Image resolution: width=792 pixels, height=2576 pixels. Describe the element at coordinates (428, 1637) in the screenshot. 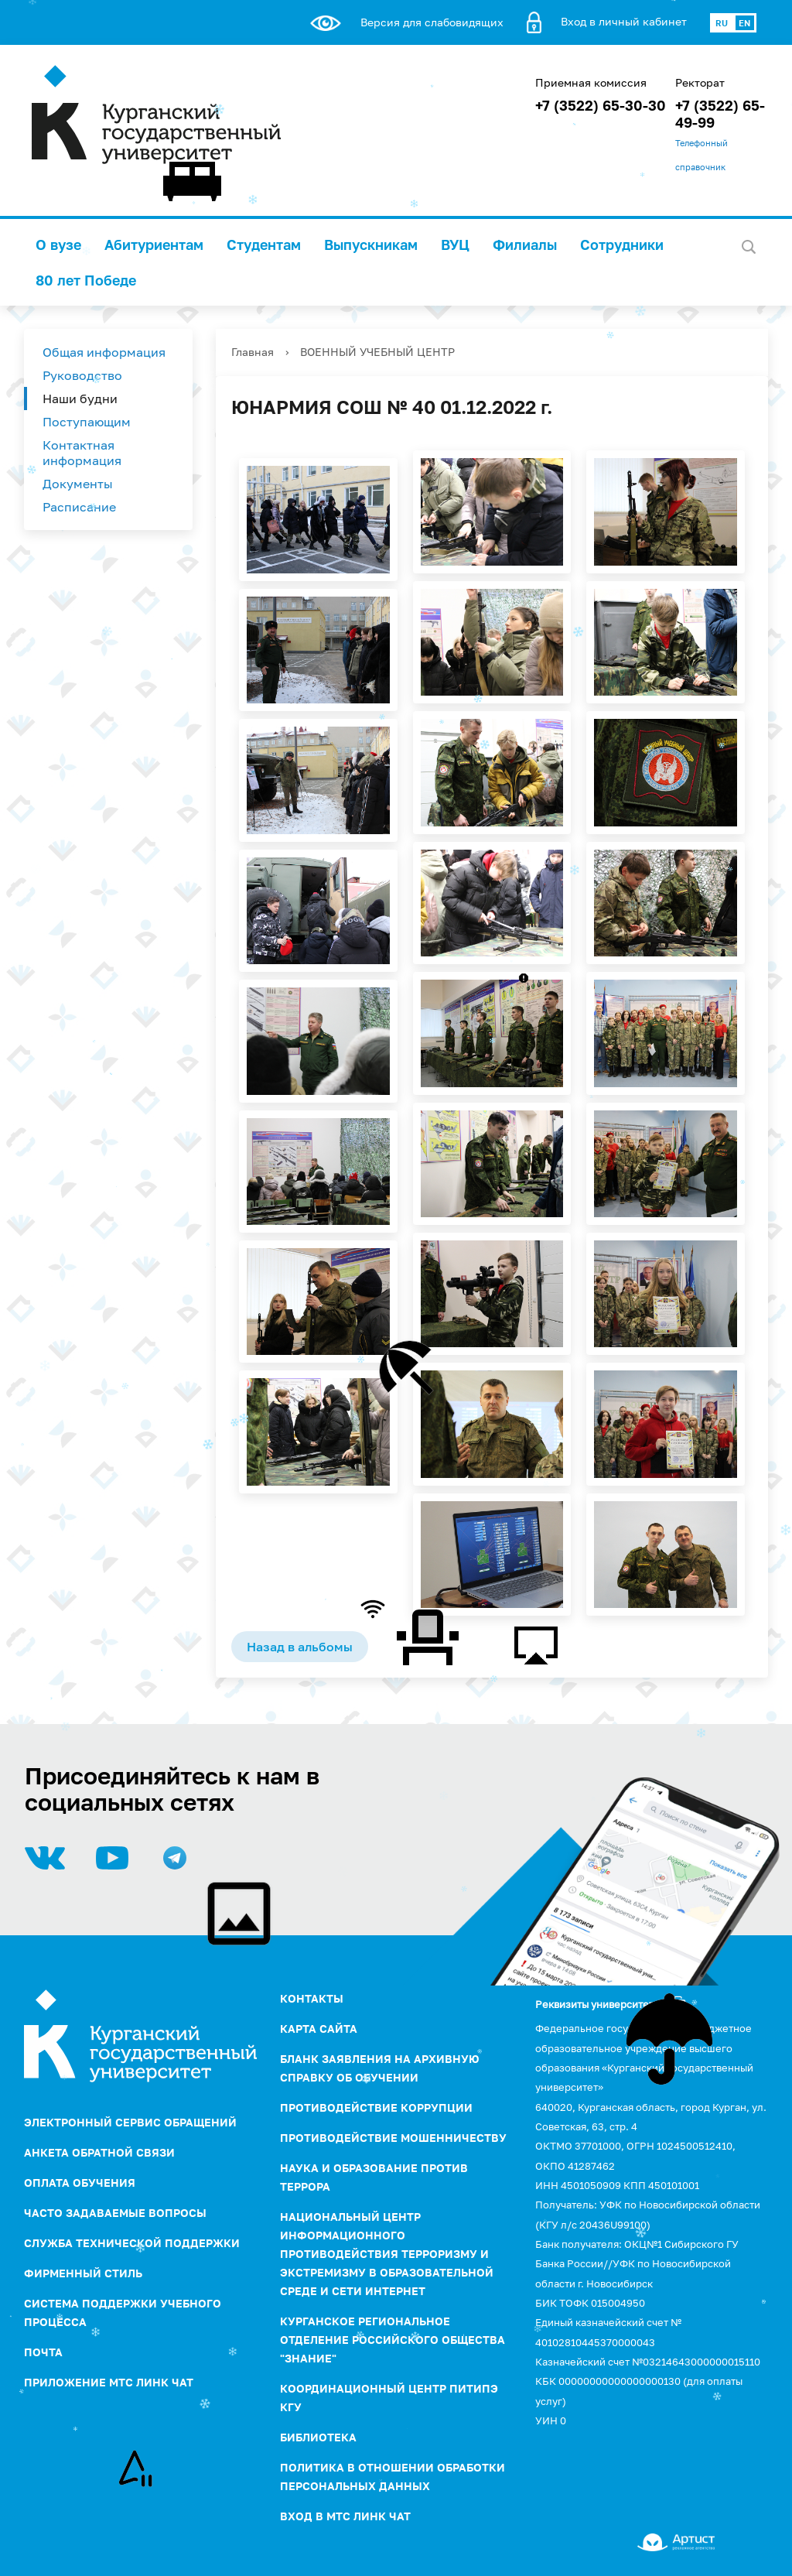

I see `view or select your seat assignment` at that location.